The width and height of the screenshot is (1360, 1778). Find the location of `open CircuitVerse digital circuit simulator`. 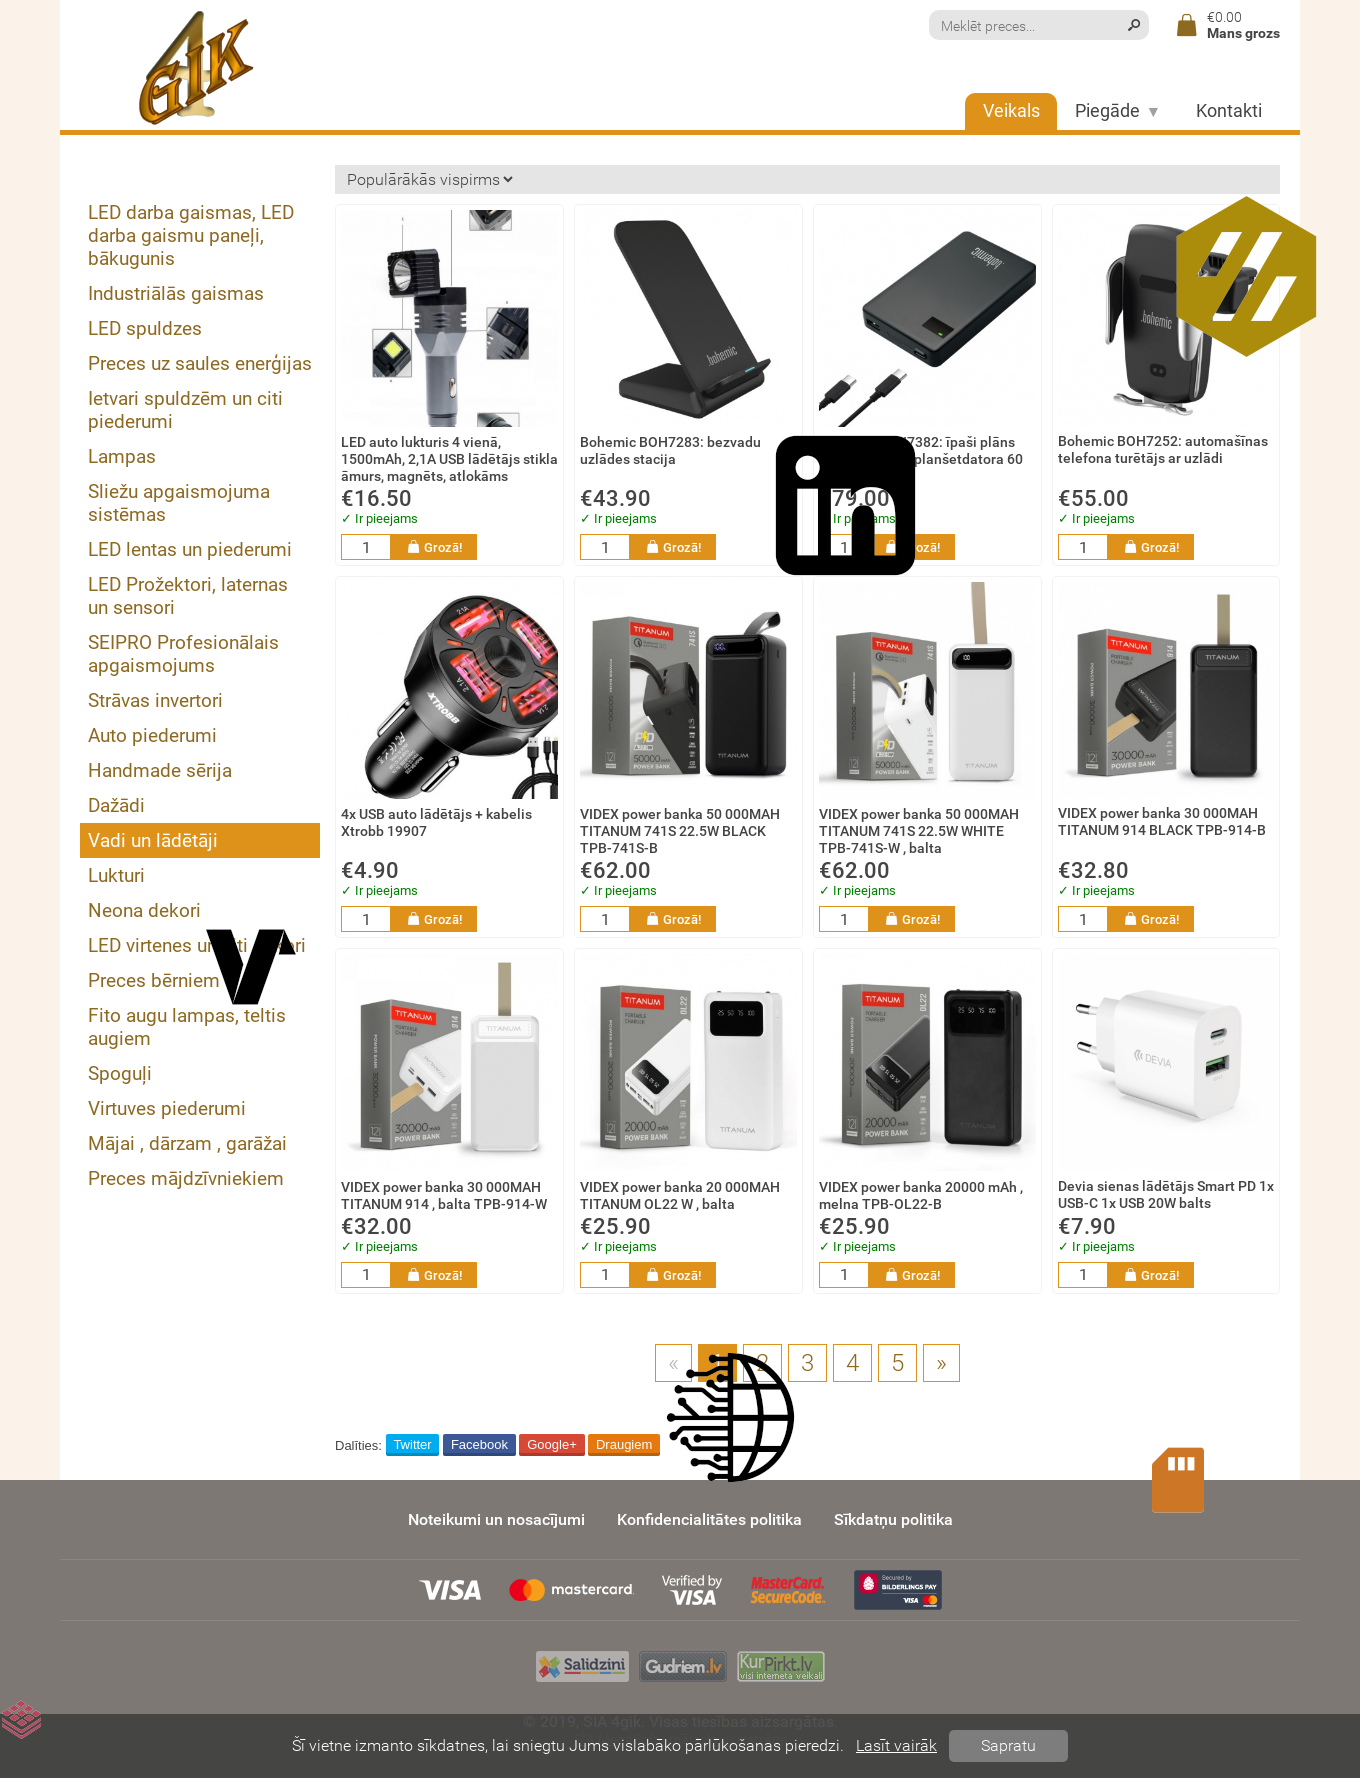

open CircuitVerse digital circuit simulator is located at coordinates (730, 1417).